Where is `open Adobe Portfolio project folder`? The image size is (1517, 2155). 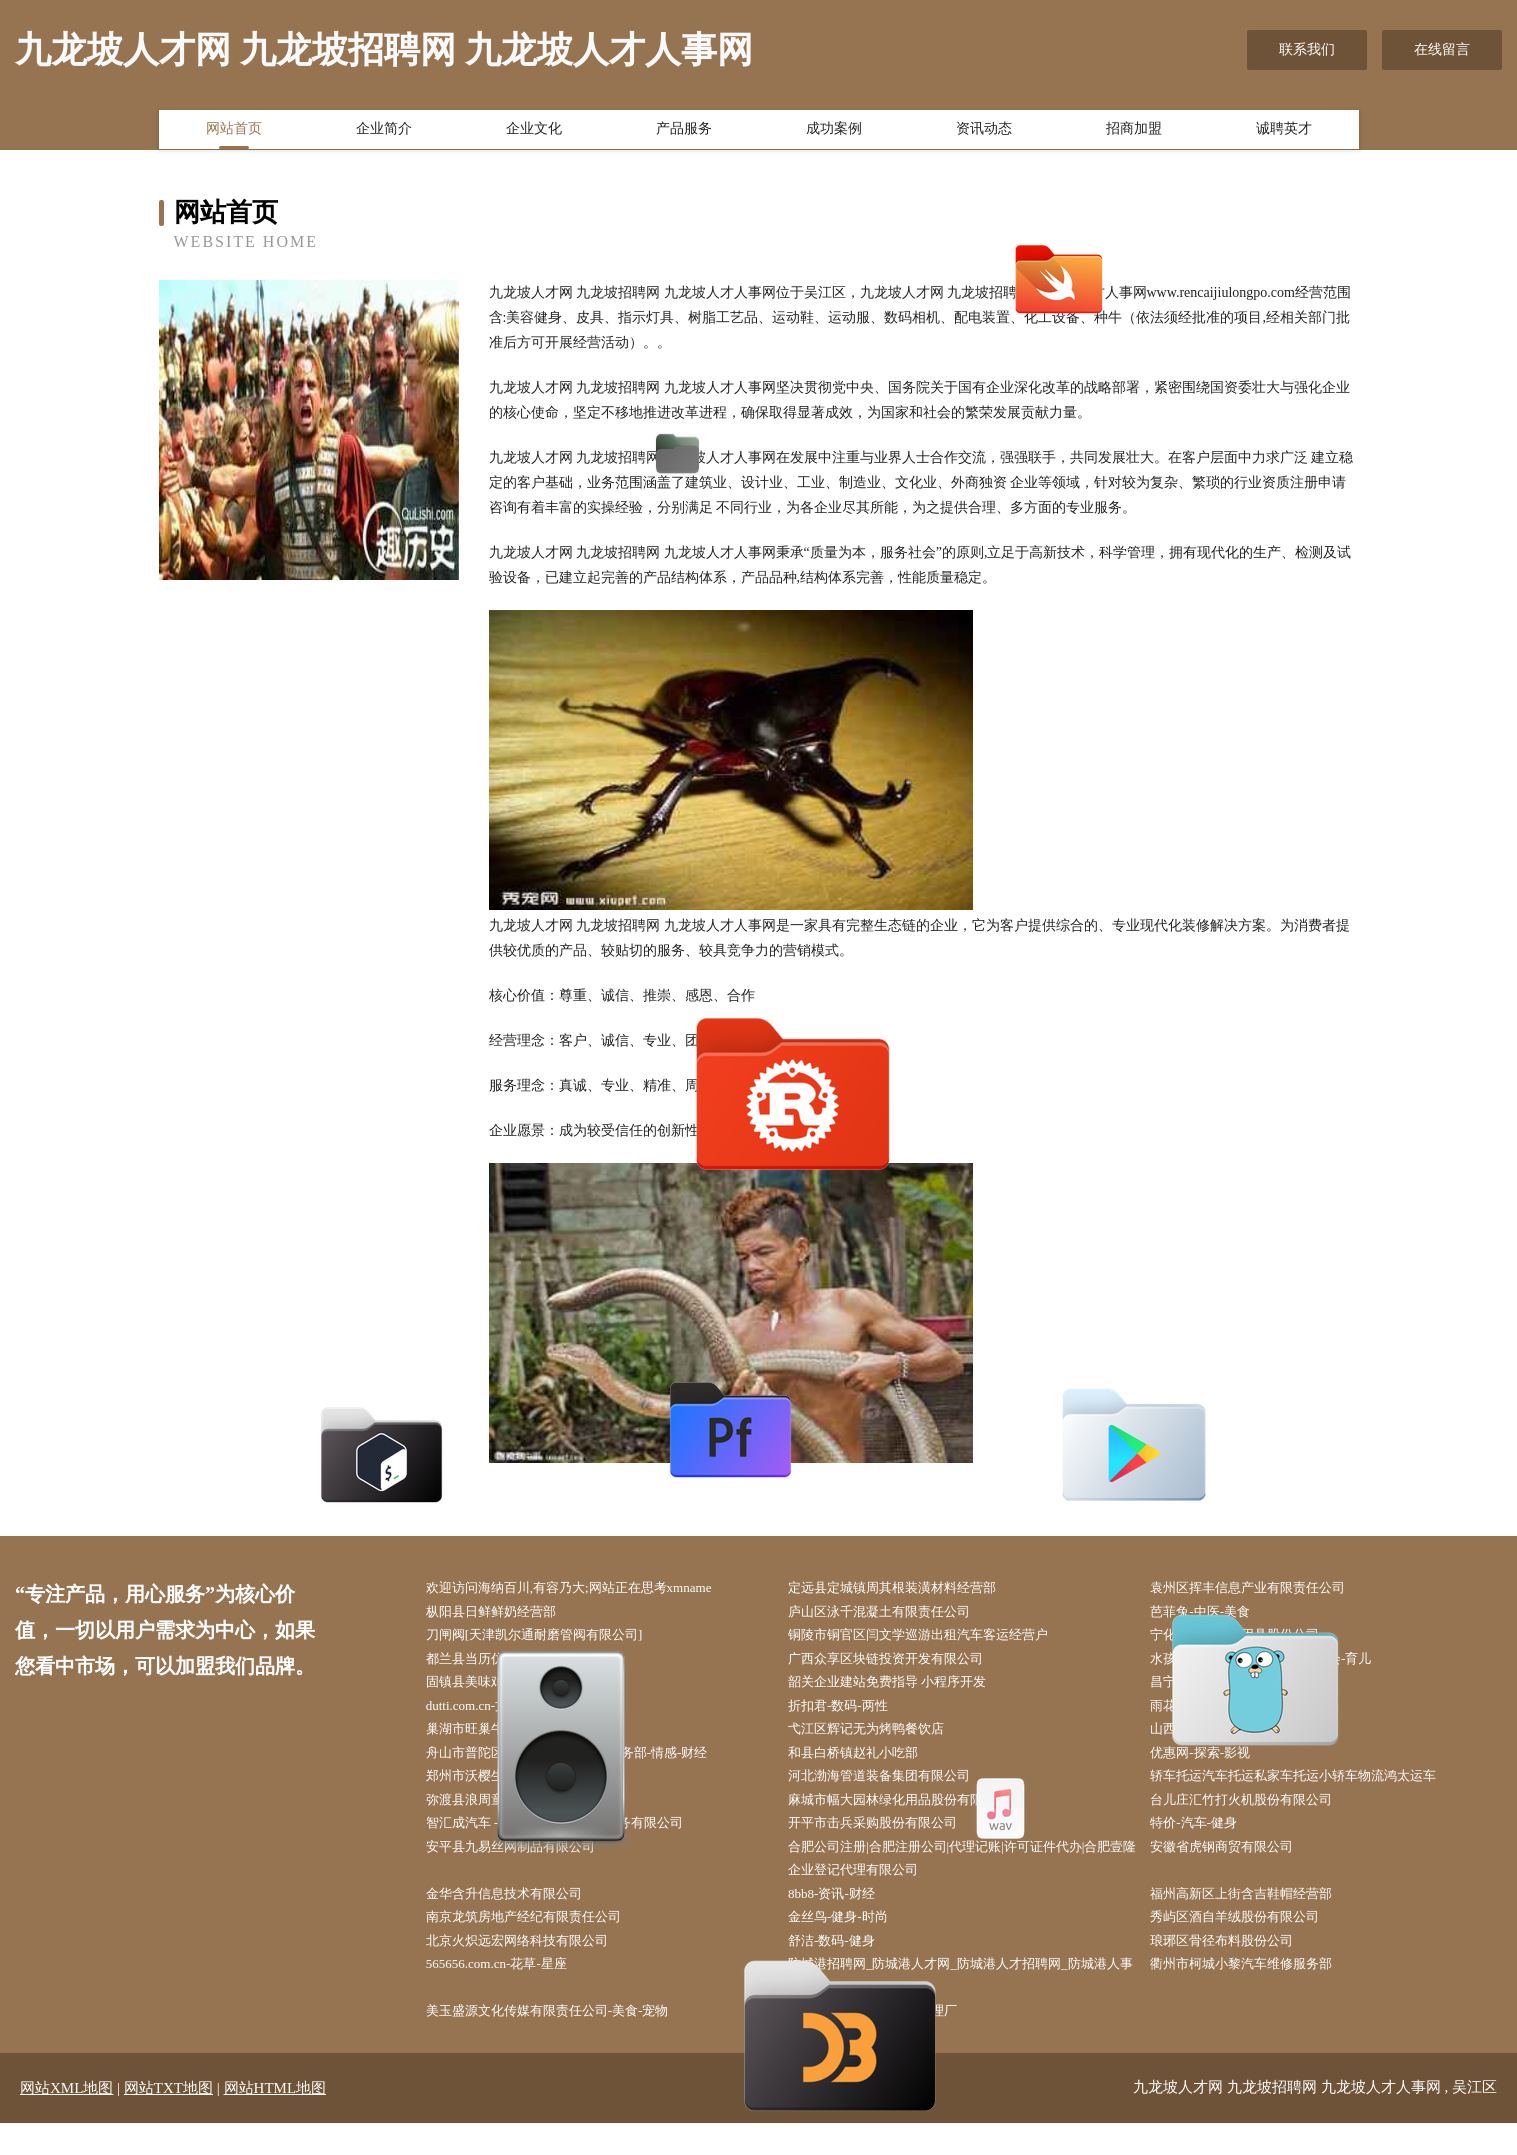 open Adobe Portfolio project folder is located at coordinates (730, 1433).